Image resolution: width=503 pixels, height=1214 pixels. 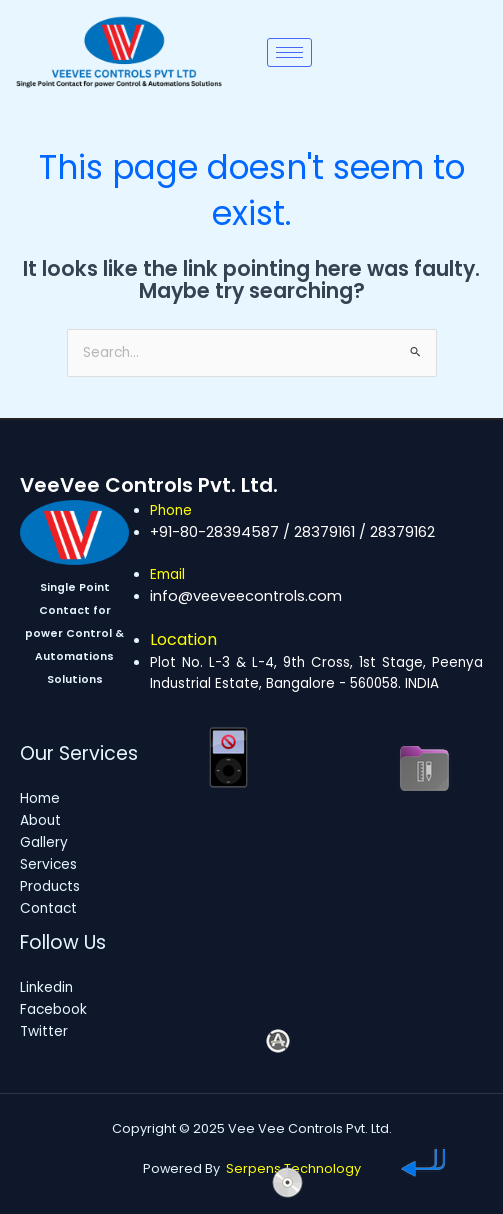 What do you see at coordinates (424, 768) in the screenshot?
I see `open templates folder` at bounding box center [424, 768].